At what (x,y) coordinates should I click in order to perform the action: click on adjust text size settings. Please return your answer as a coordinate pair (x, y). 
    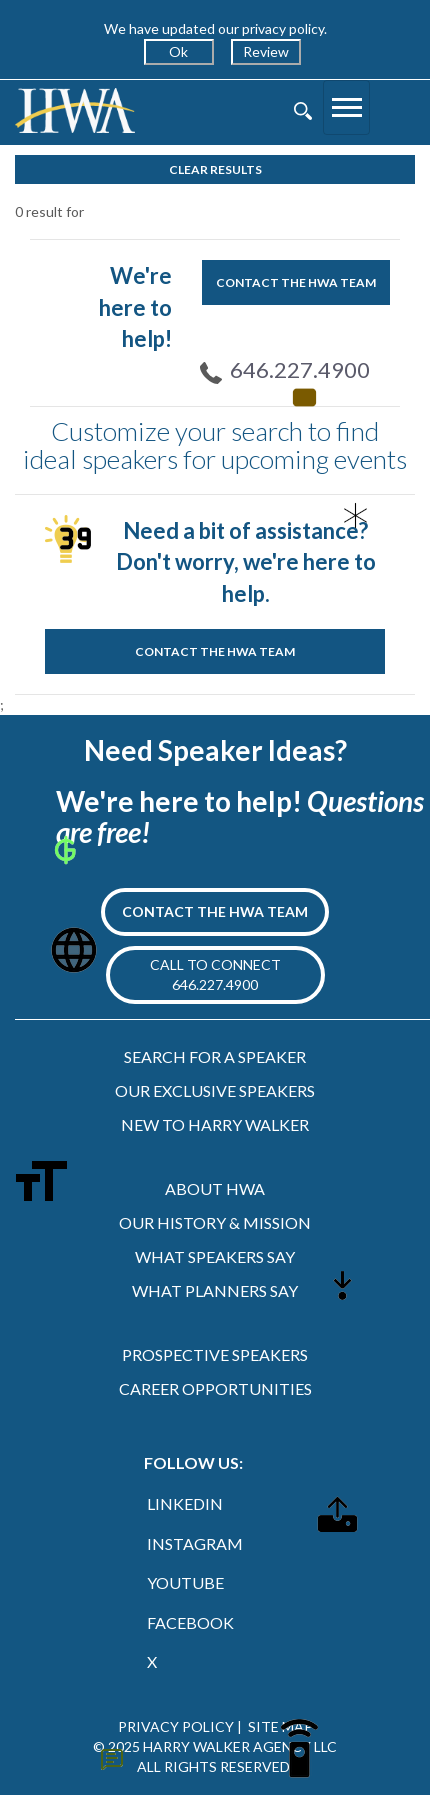
    Looking at the image, I should click on (40, 1182).